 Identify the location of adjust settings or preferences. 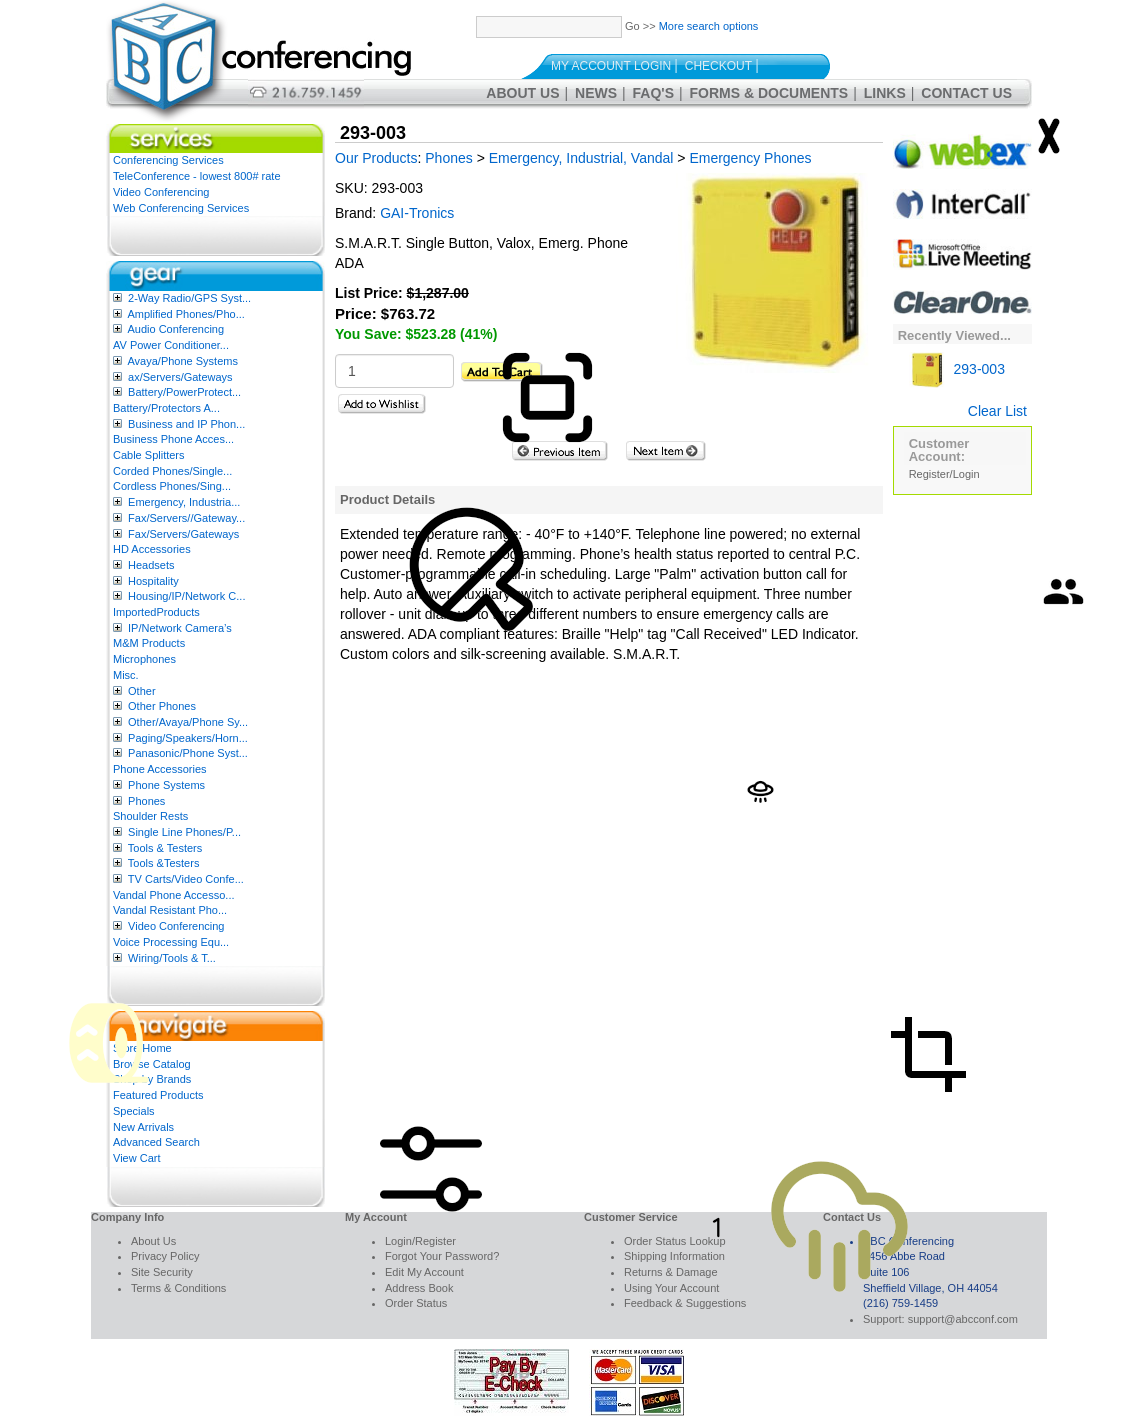
(431, 1169).